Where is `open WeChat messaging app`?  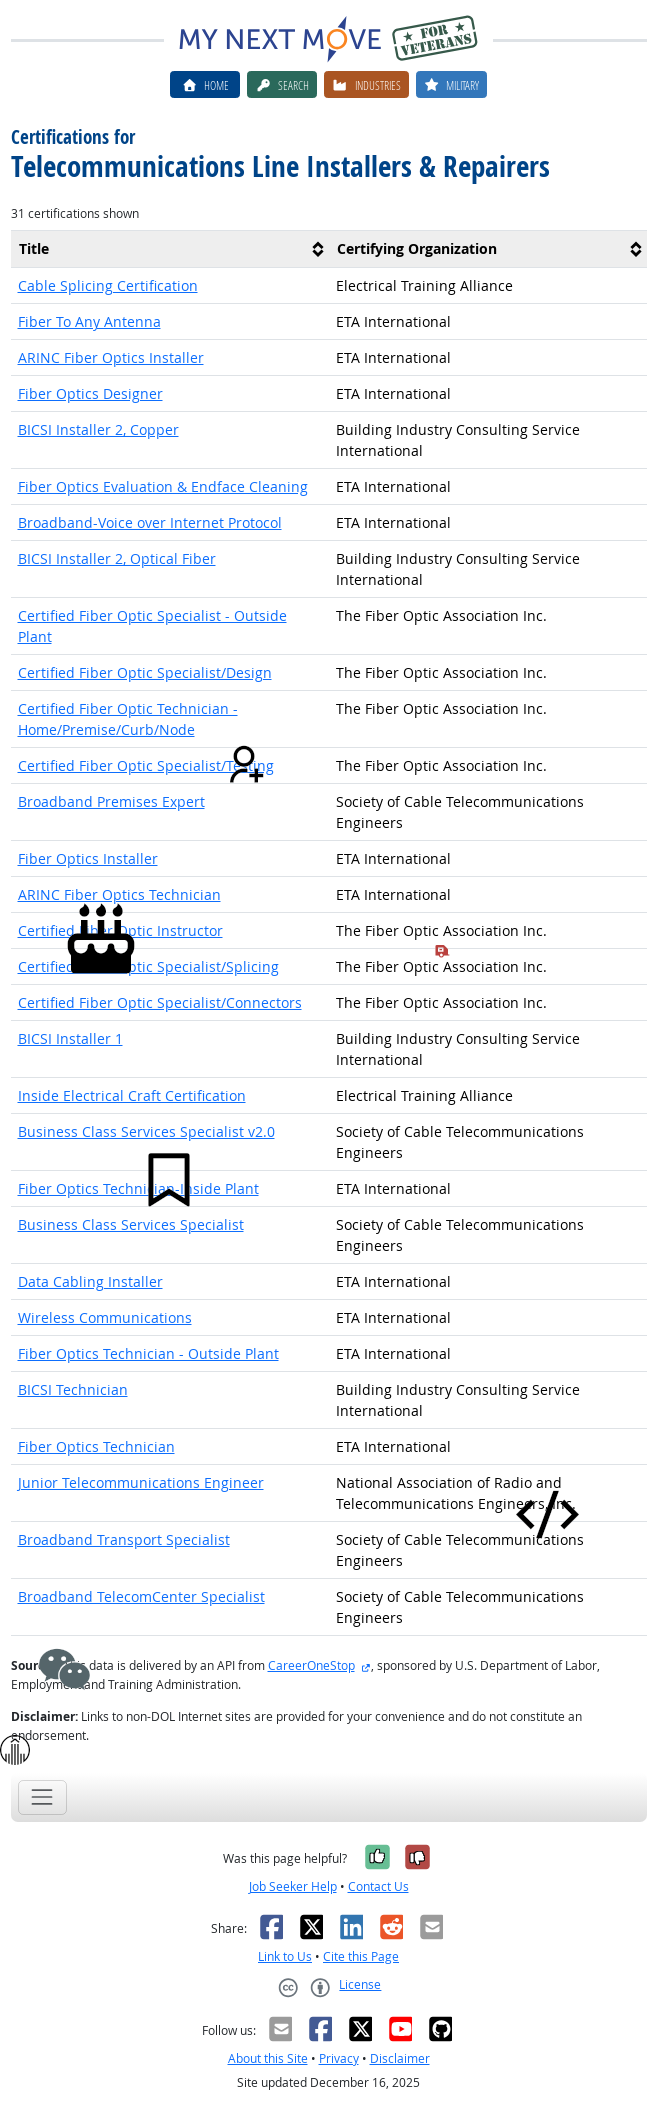
open WeChat messaging app is located at coordinates (64, 1669).